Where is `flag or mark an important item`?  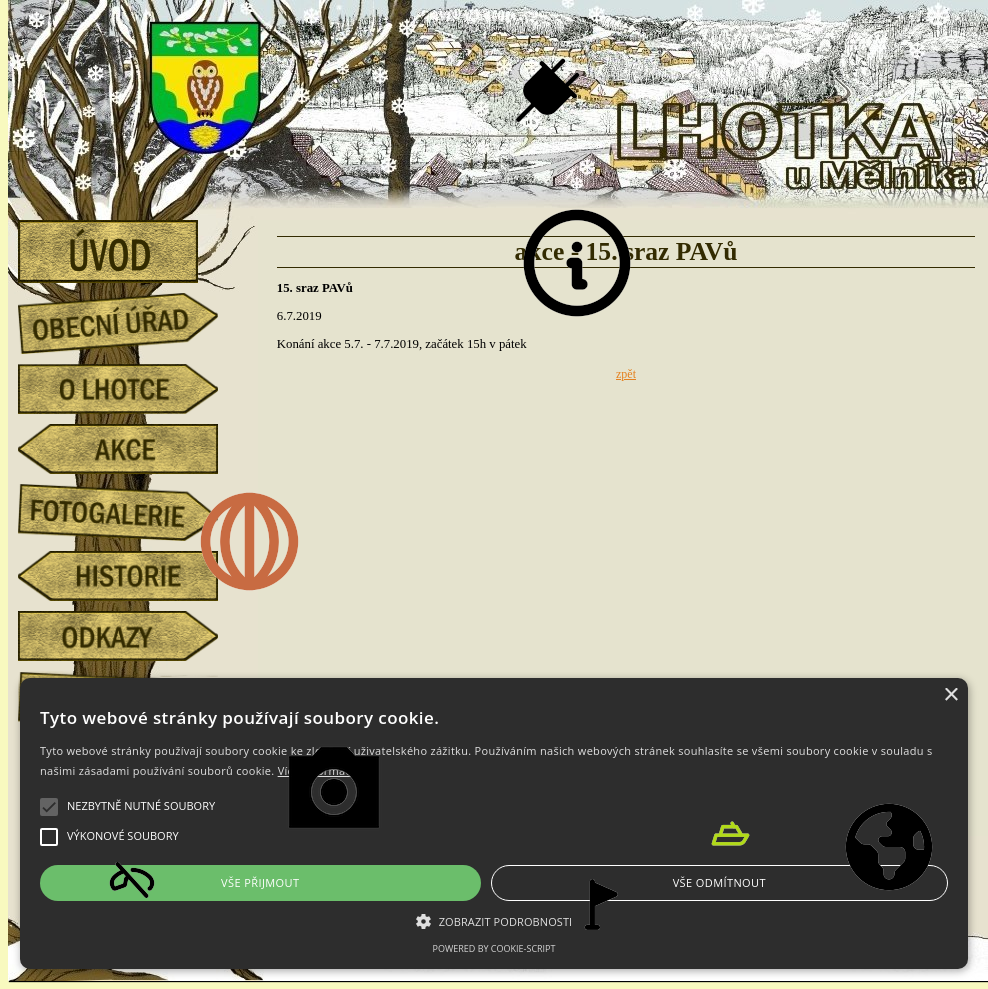 flag or mark an important item is located at coordinates (597, 904).